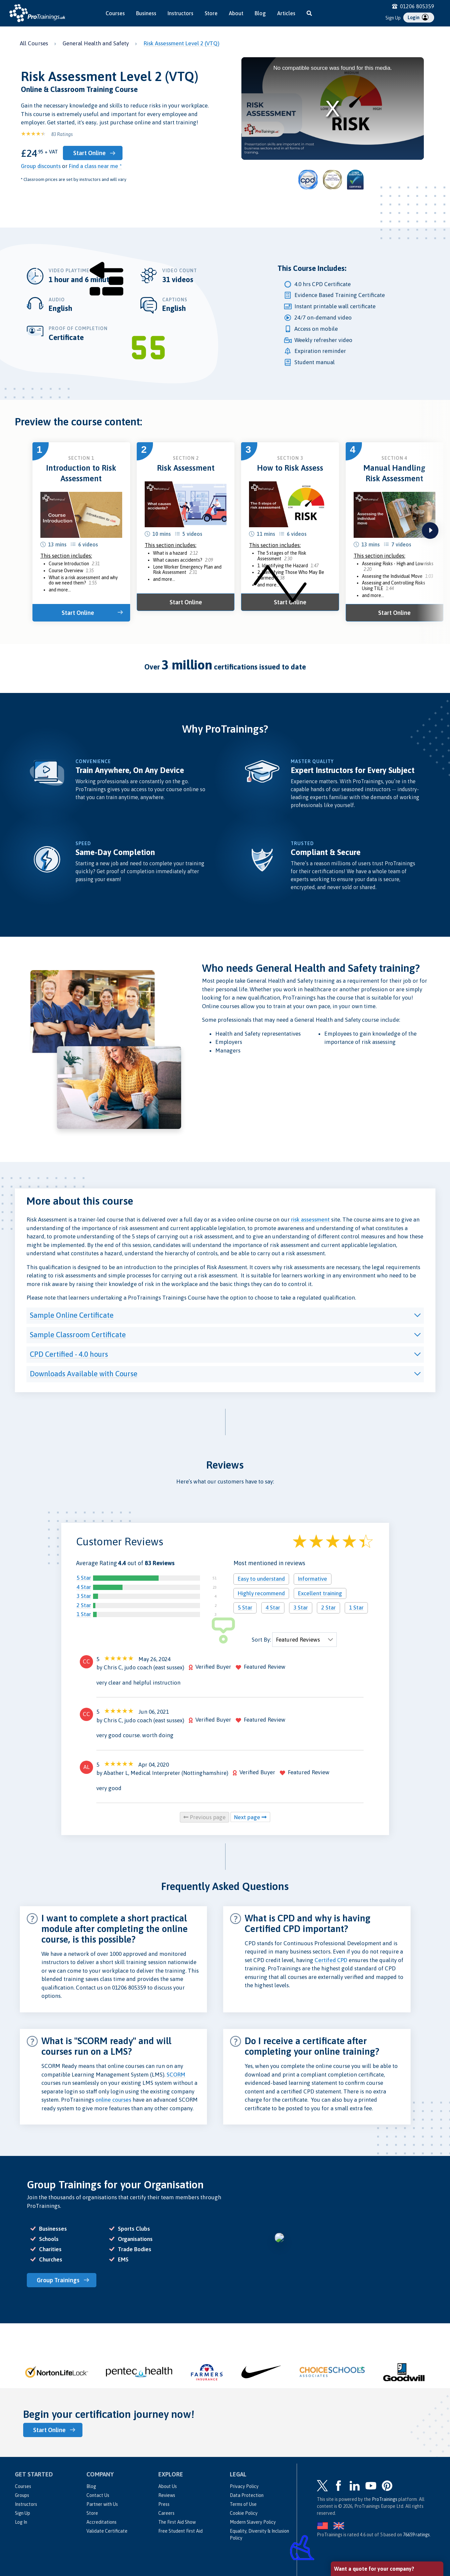 The image size is (450, 2576). What do you see at coordinates (361, 2369) in the screenshot?
I see `redo last action` at bounding box center [361, 2369].